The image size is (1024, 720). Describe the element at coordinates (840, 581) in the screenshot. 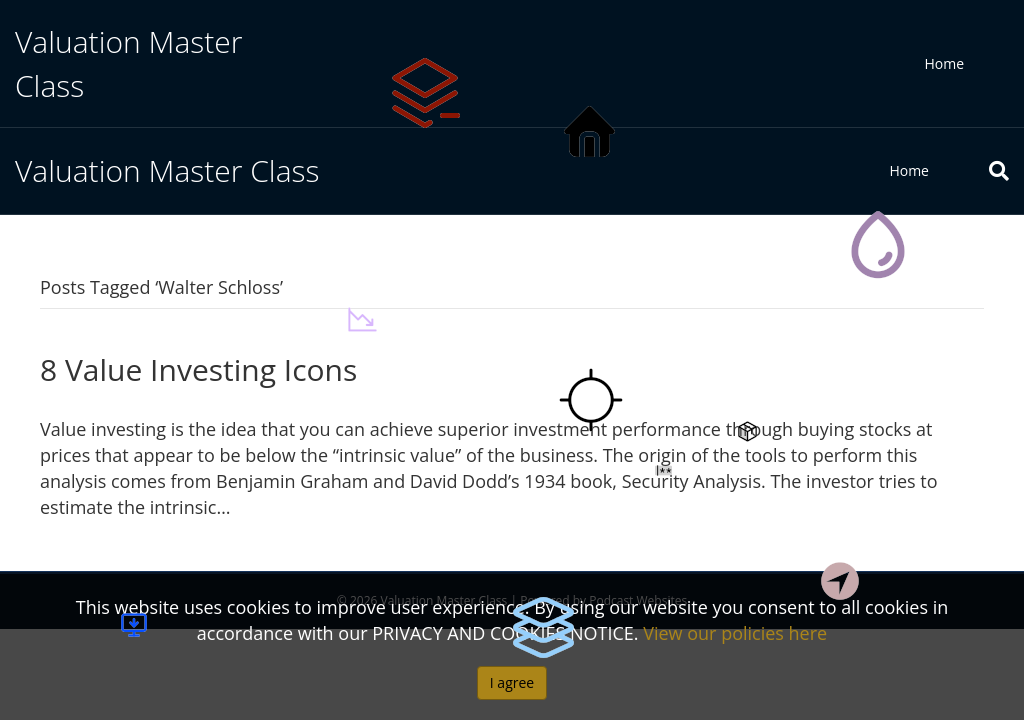

I see `navigate to current location` at that location.